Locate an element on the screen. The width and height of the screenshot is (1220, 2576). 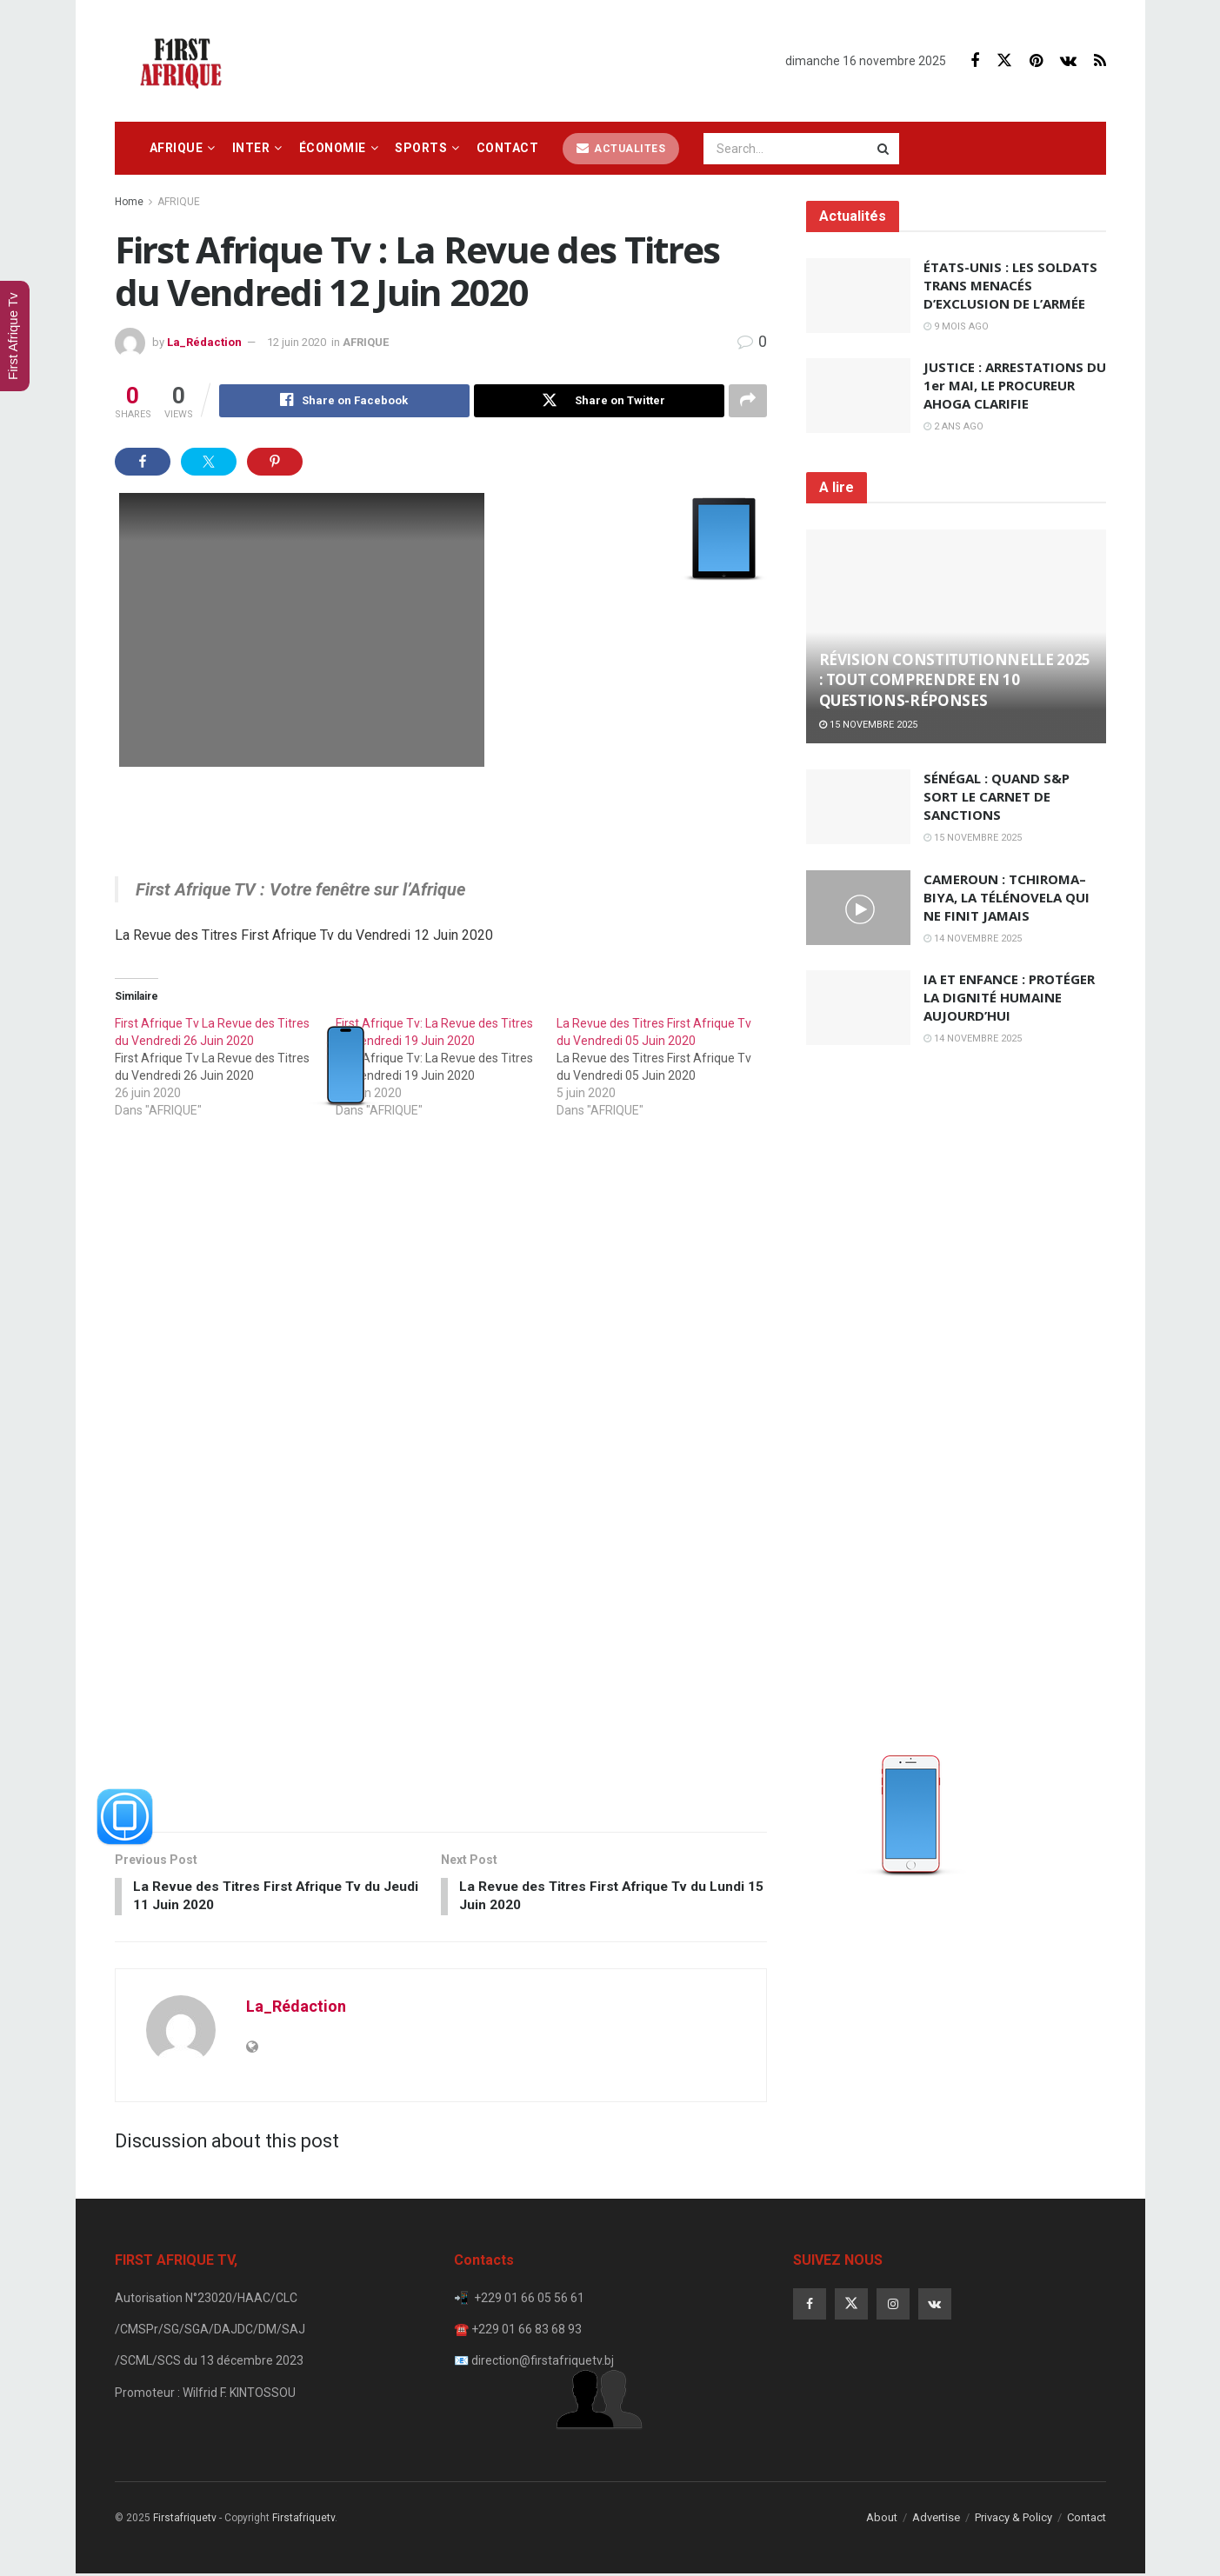
preview files or documents quickly is located at coordinates (124, 1816).